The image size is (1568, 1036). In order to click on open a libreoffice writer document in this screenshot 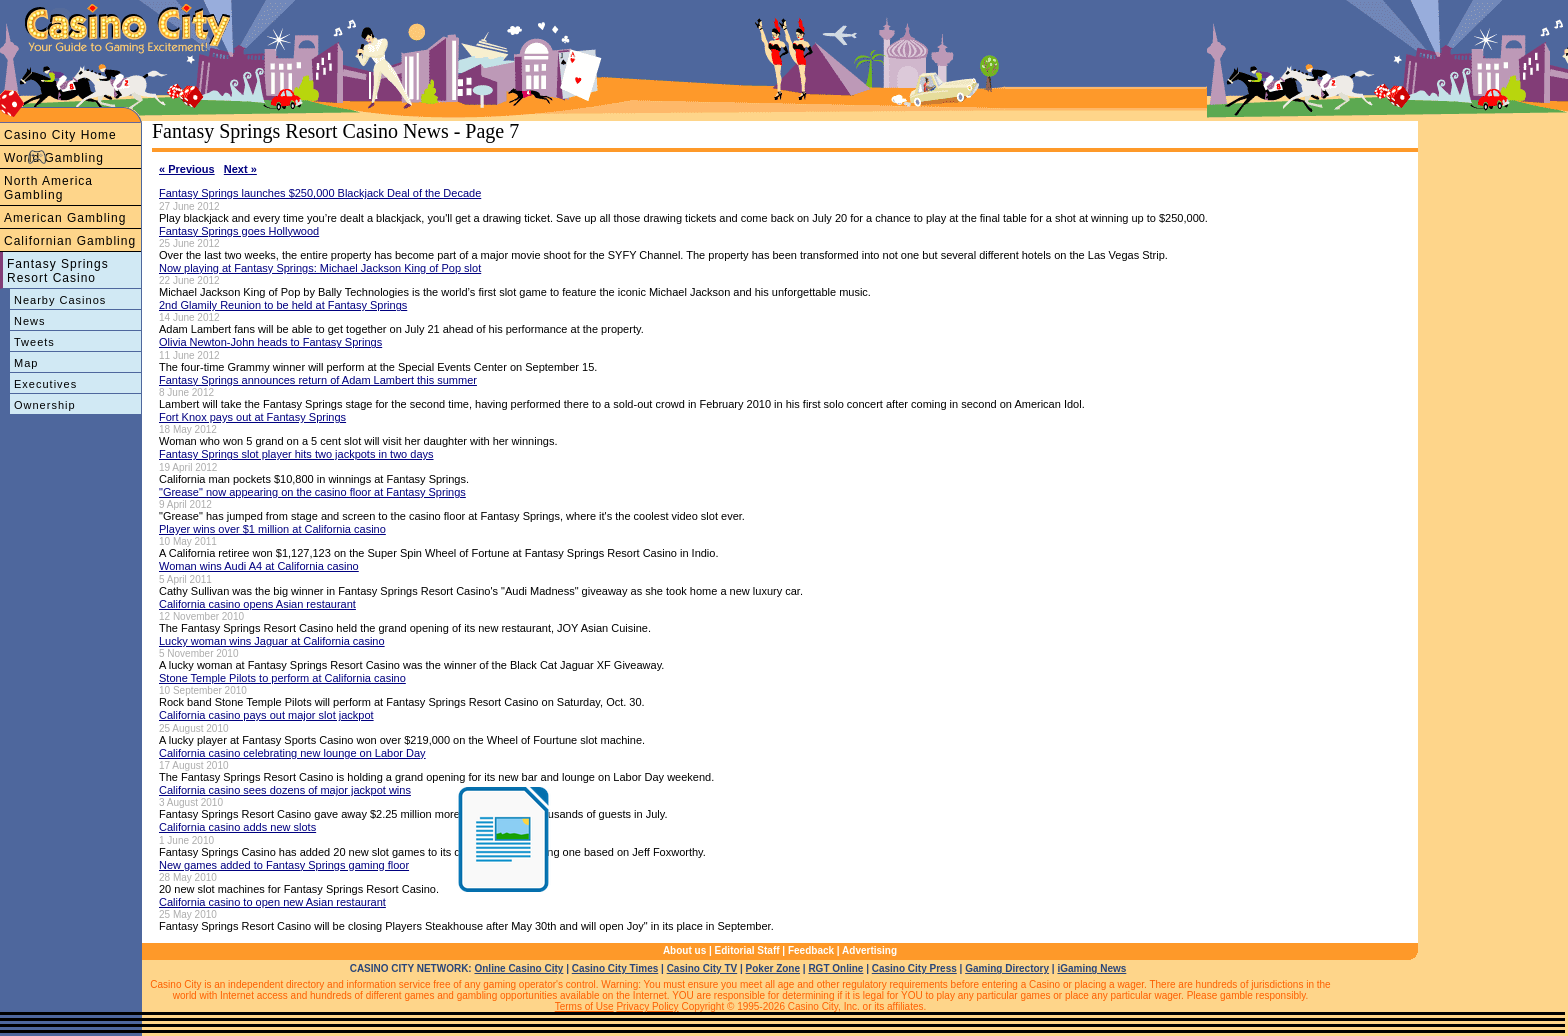, I will do `click(503, 839)`.